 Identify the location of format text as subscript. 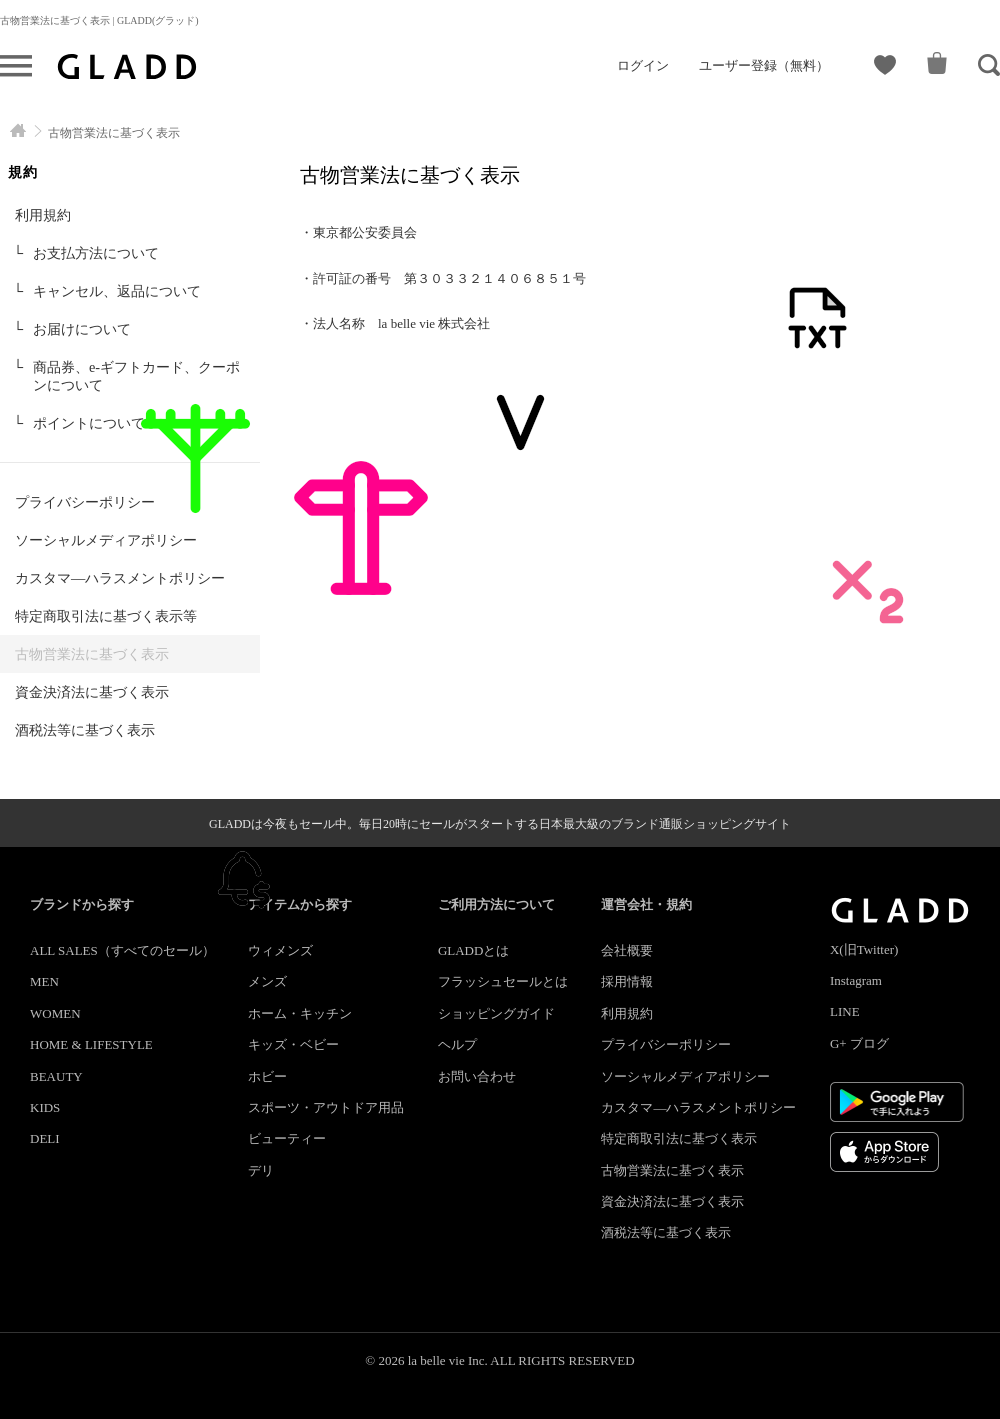
(868, 592).